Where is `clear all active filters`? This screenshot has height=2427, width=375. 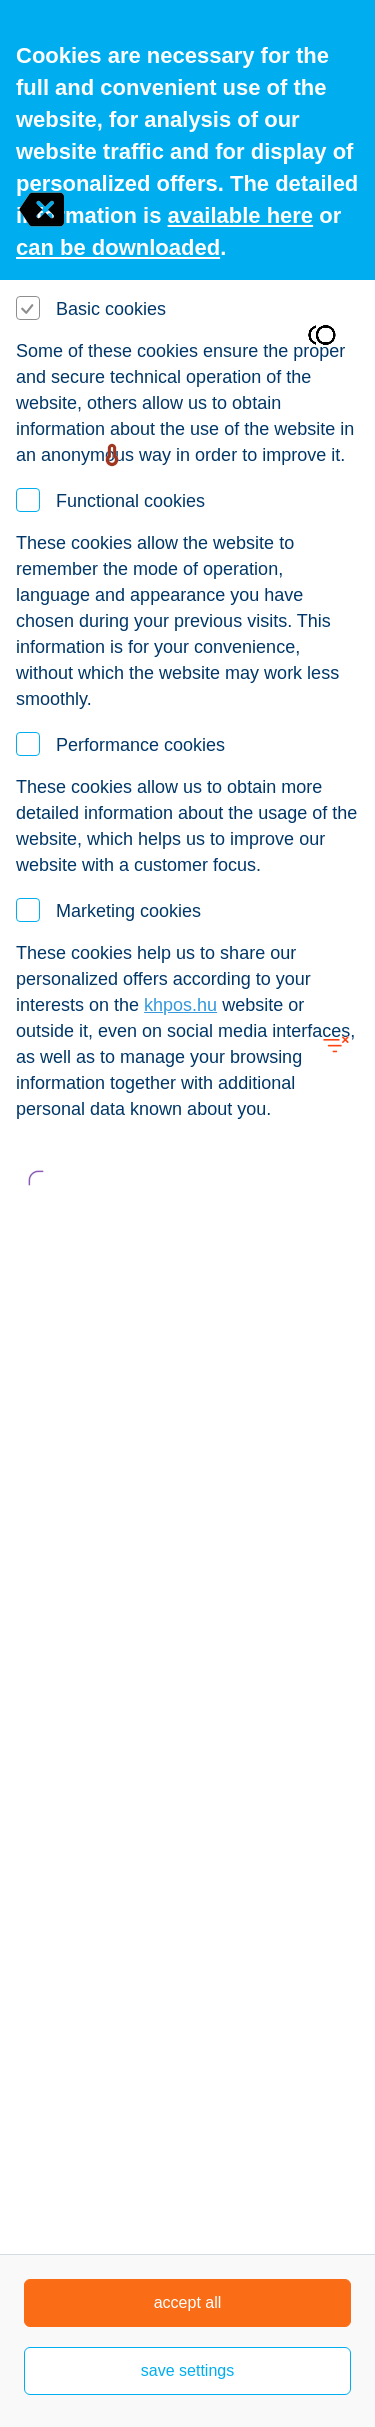
clear all active filters is located at coordinates (336, 1046).